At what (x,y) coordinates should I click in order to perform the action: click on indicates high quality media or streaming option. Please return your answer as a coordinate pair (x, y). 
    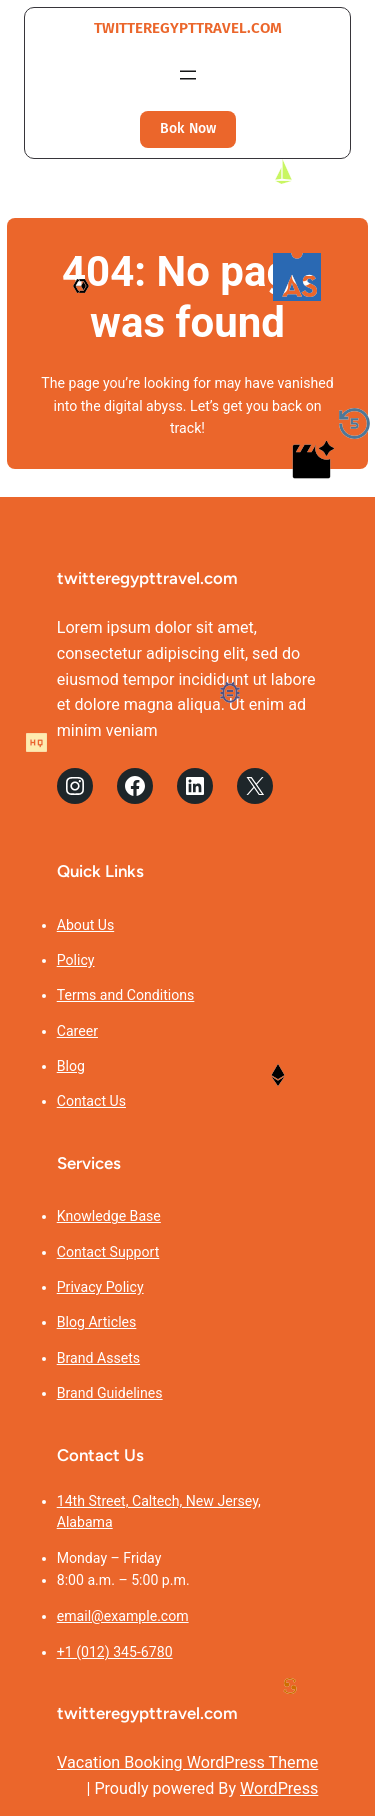
    Looking at the image, I should click on (36, 742).